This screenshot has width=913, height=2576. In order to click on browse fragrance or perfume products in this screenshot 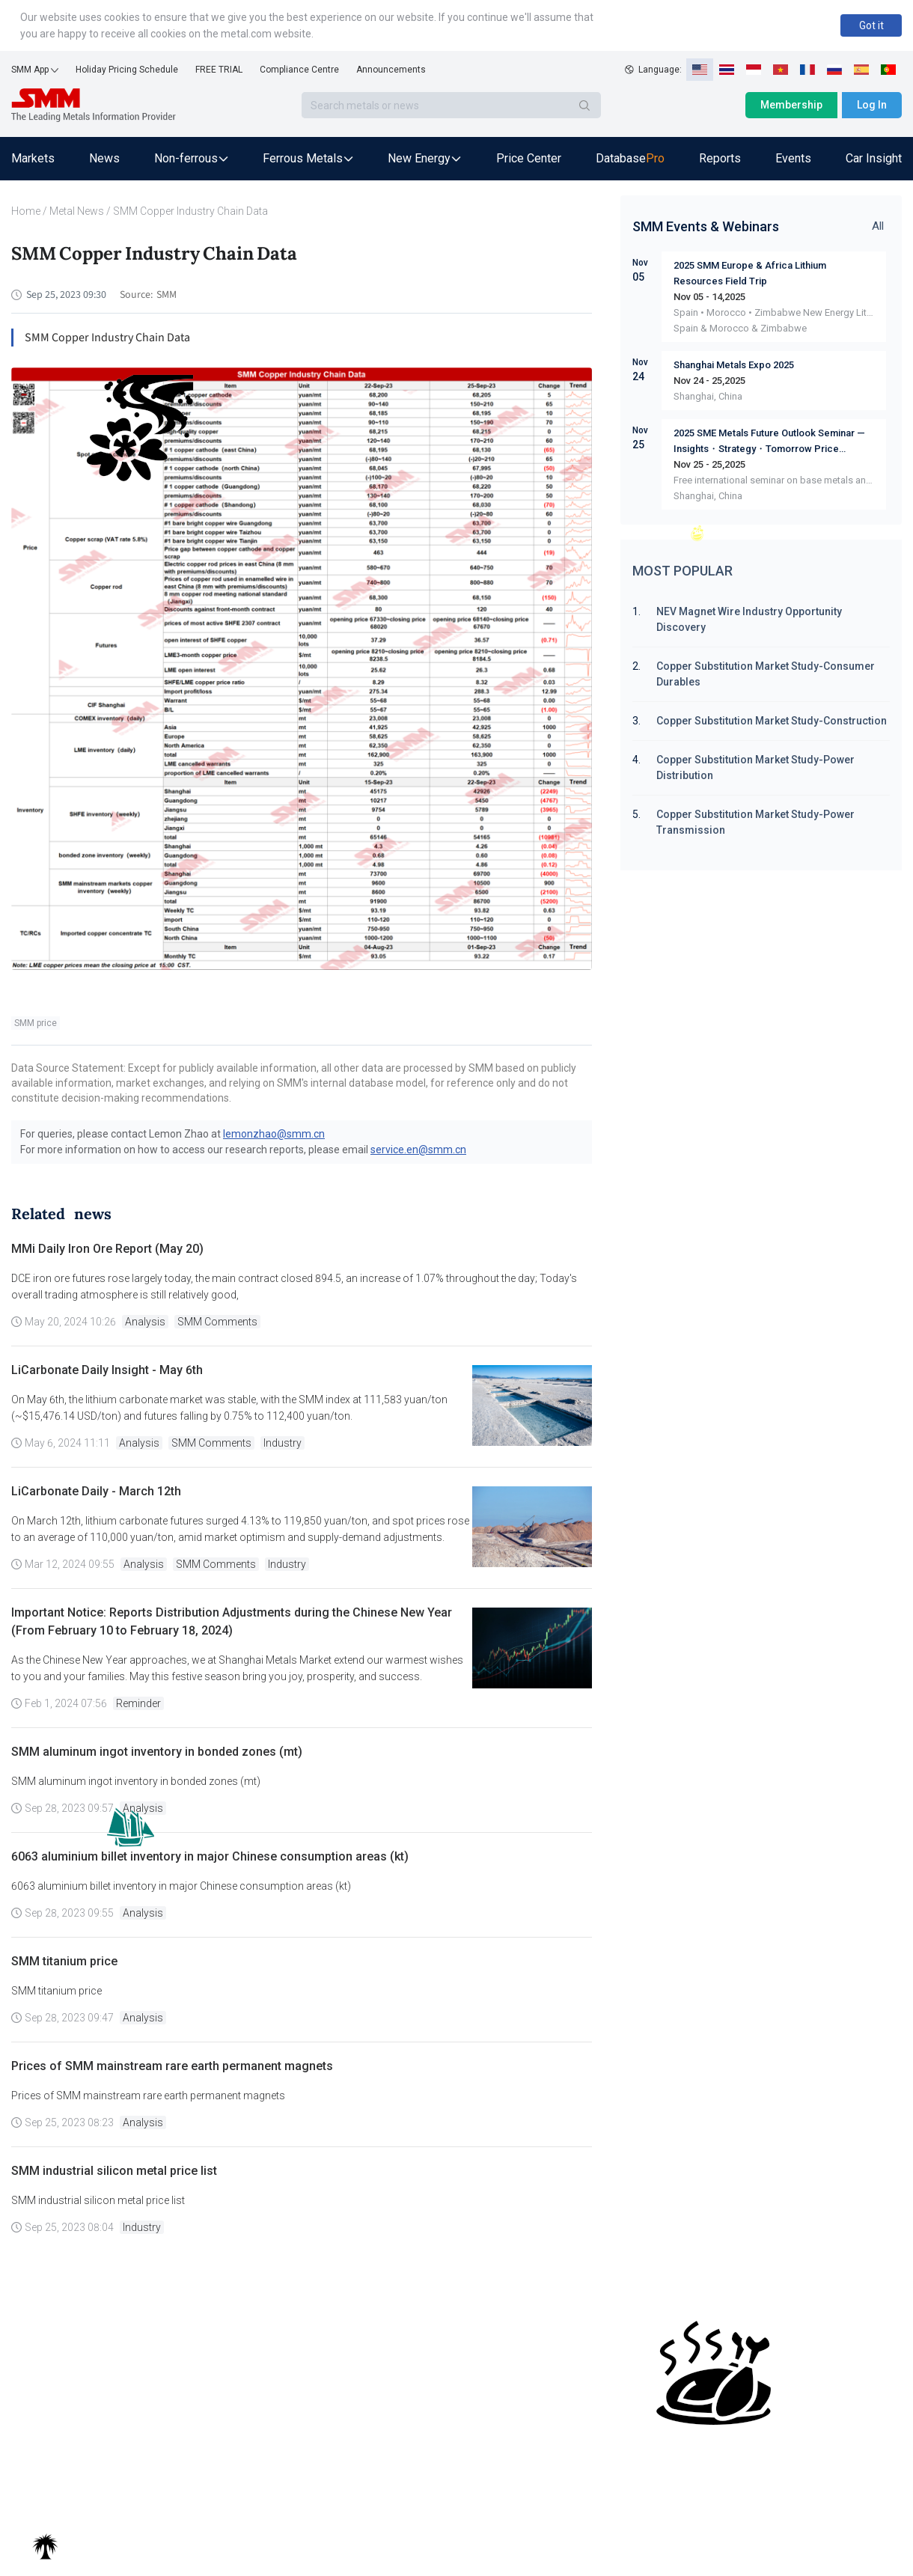, I will do `click(140, 428)`.